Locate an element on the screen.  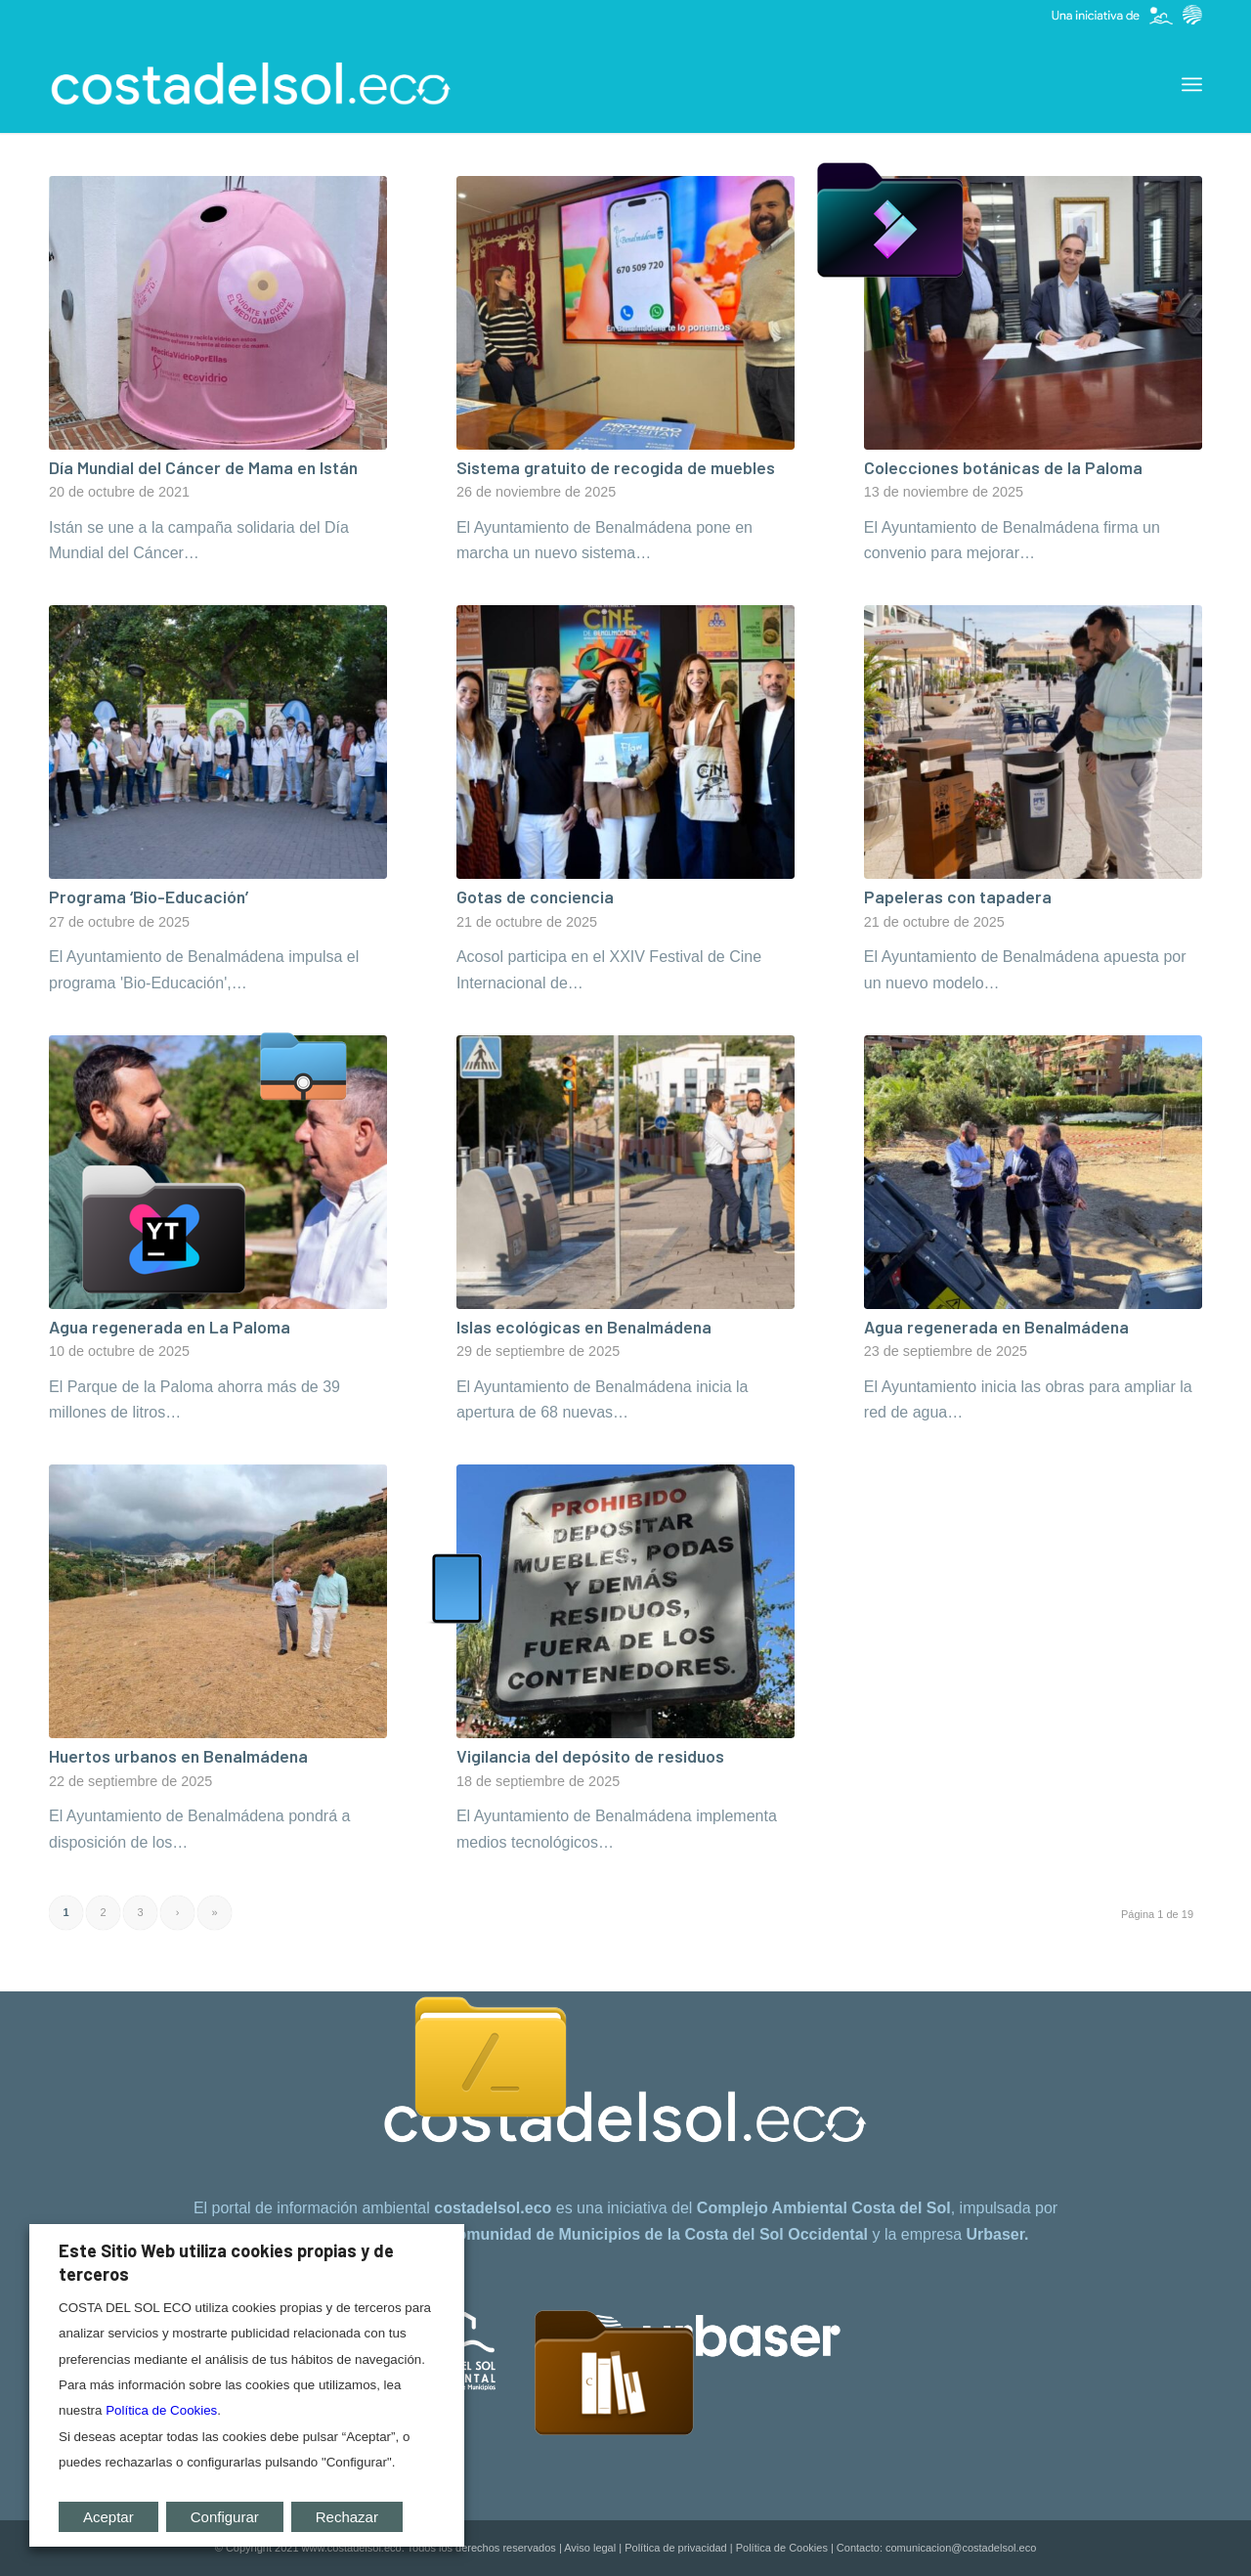
folder containing pokémon typing game files is located at coordinates (303, 1069).